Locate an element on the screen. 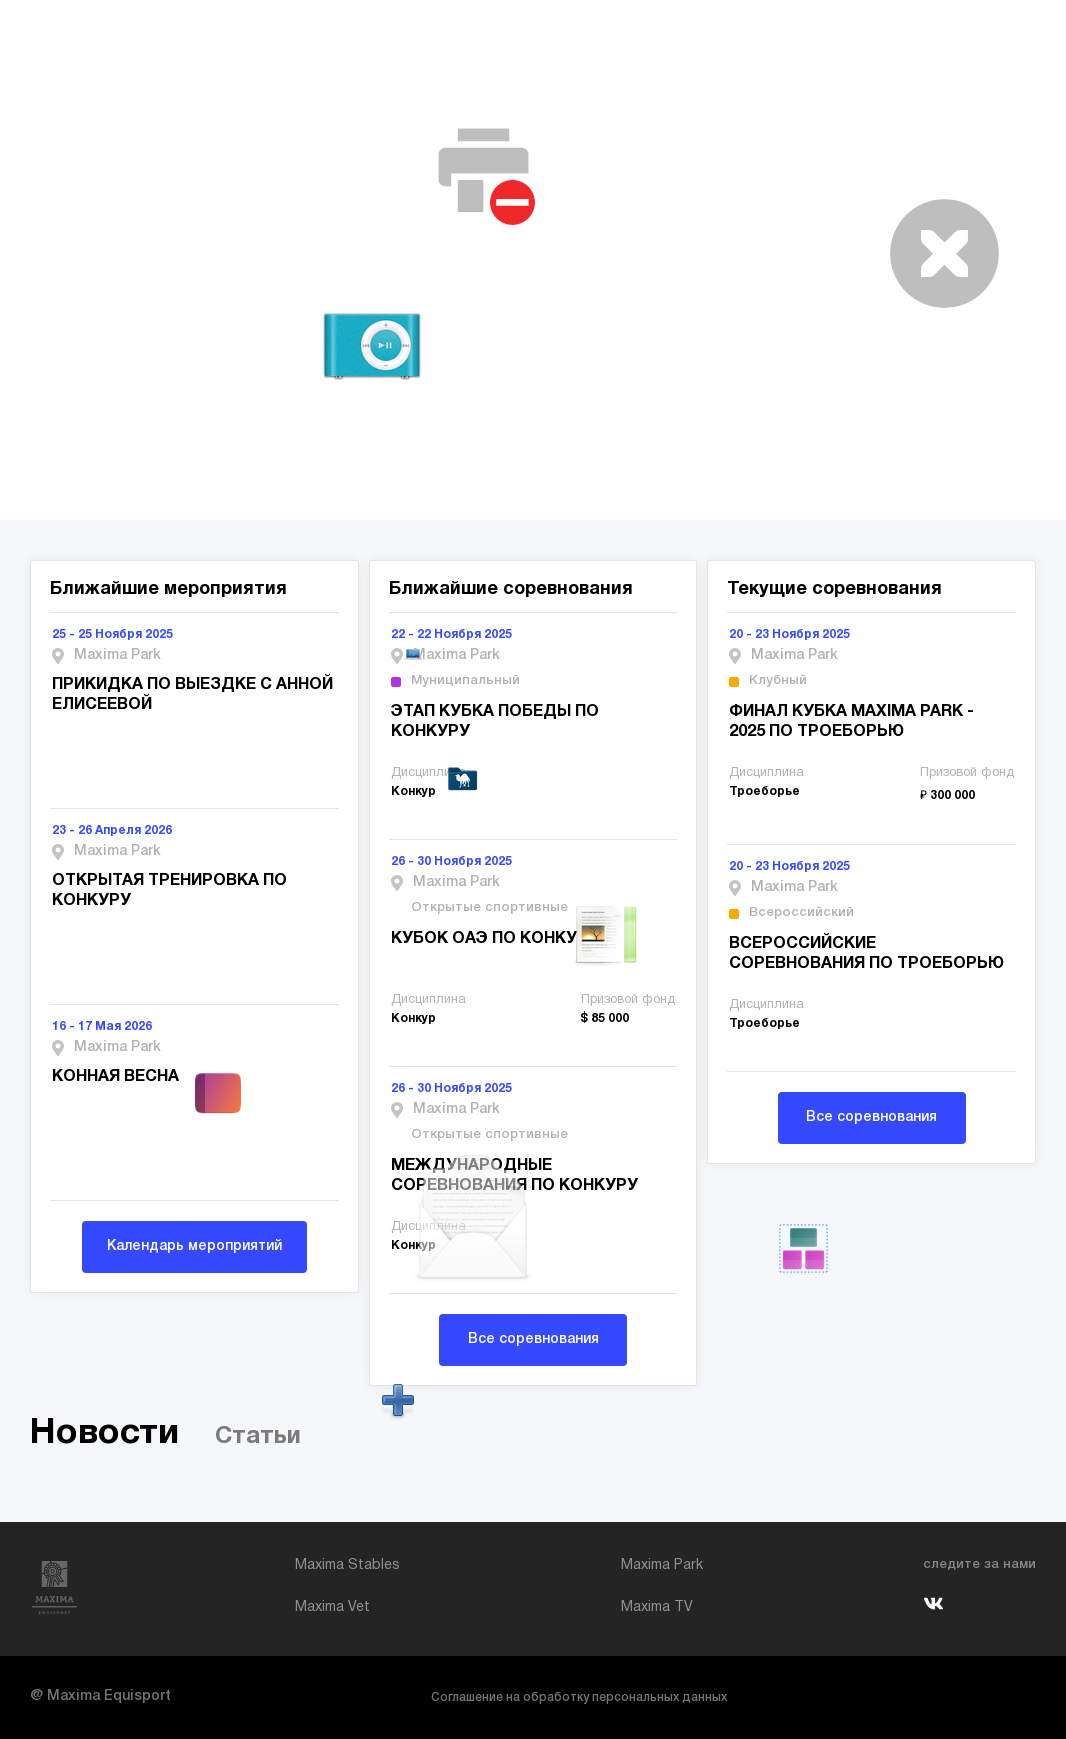  document template file type is located at coordinates (605, 934).